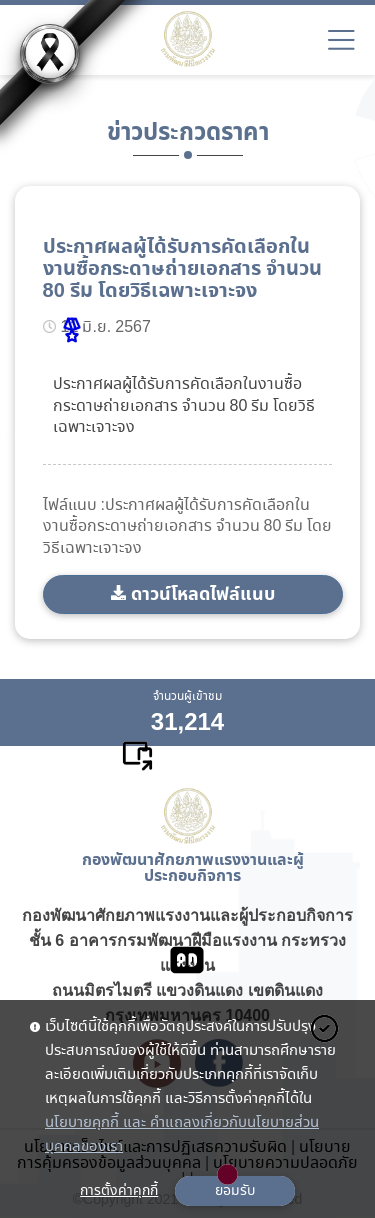 The width and height of the screenshot is (375, 1218). What do you see at coordinates (187, 960) in the screenshot?
I see `indicates sponsored or advertisement content` at bounding box center [187, 960].